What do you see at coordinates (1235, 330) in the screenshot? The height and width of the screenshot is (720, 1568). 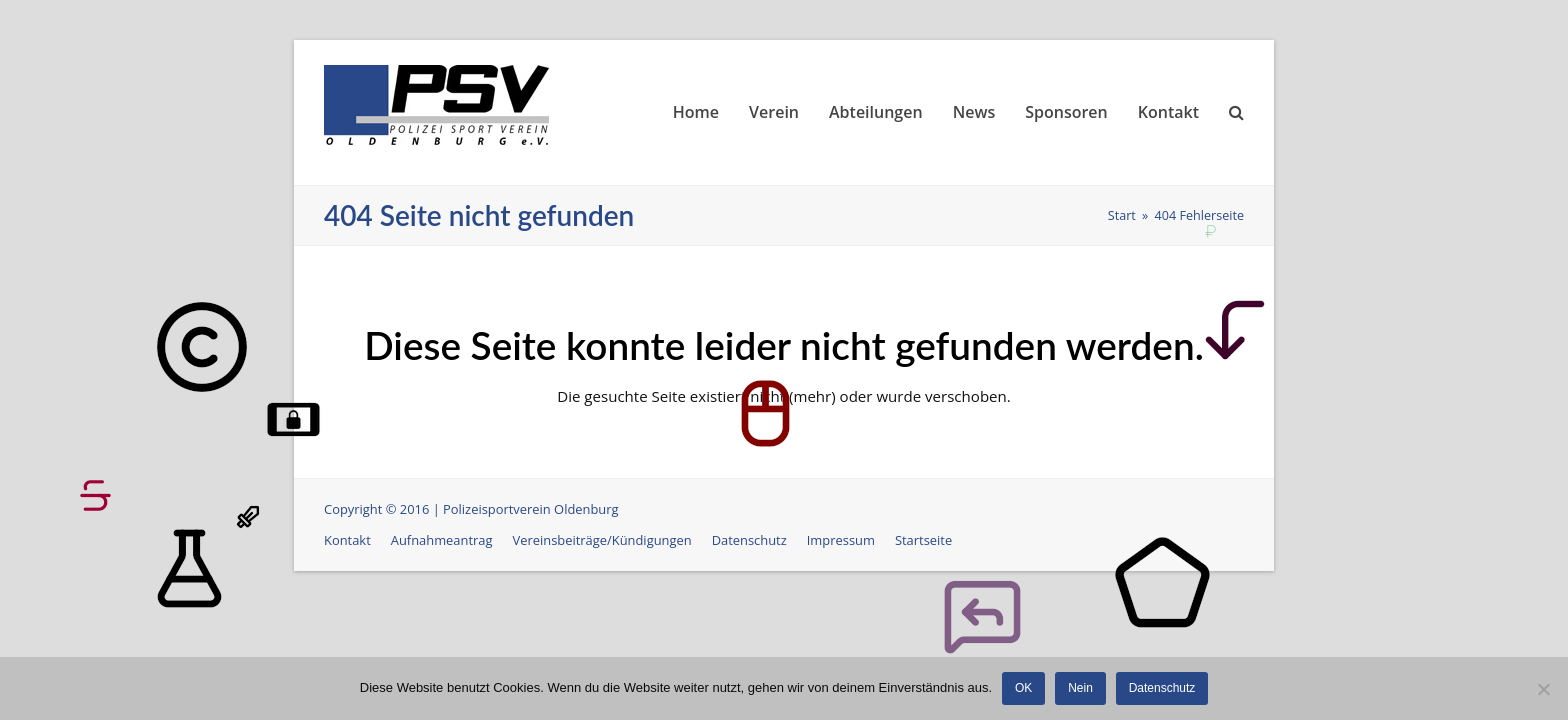 I see `go back and down in navigation` at bounding box center [1235, 330].